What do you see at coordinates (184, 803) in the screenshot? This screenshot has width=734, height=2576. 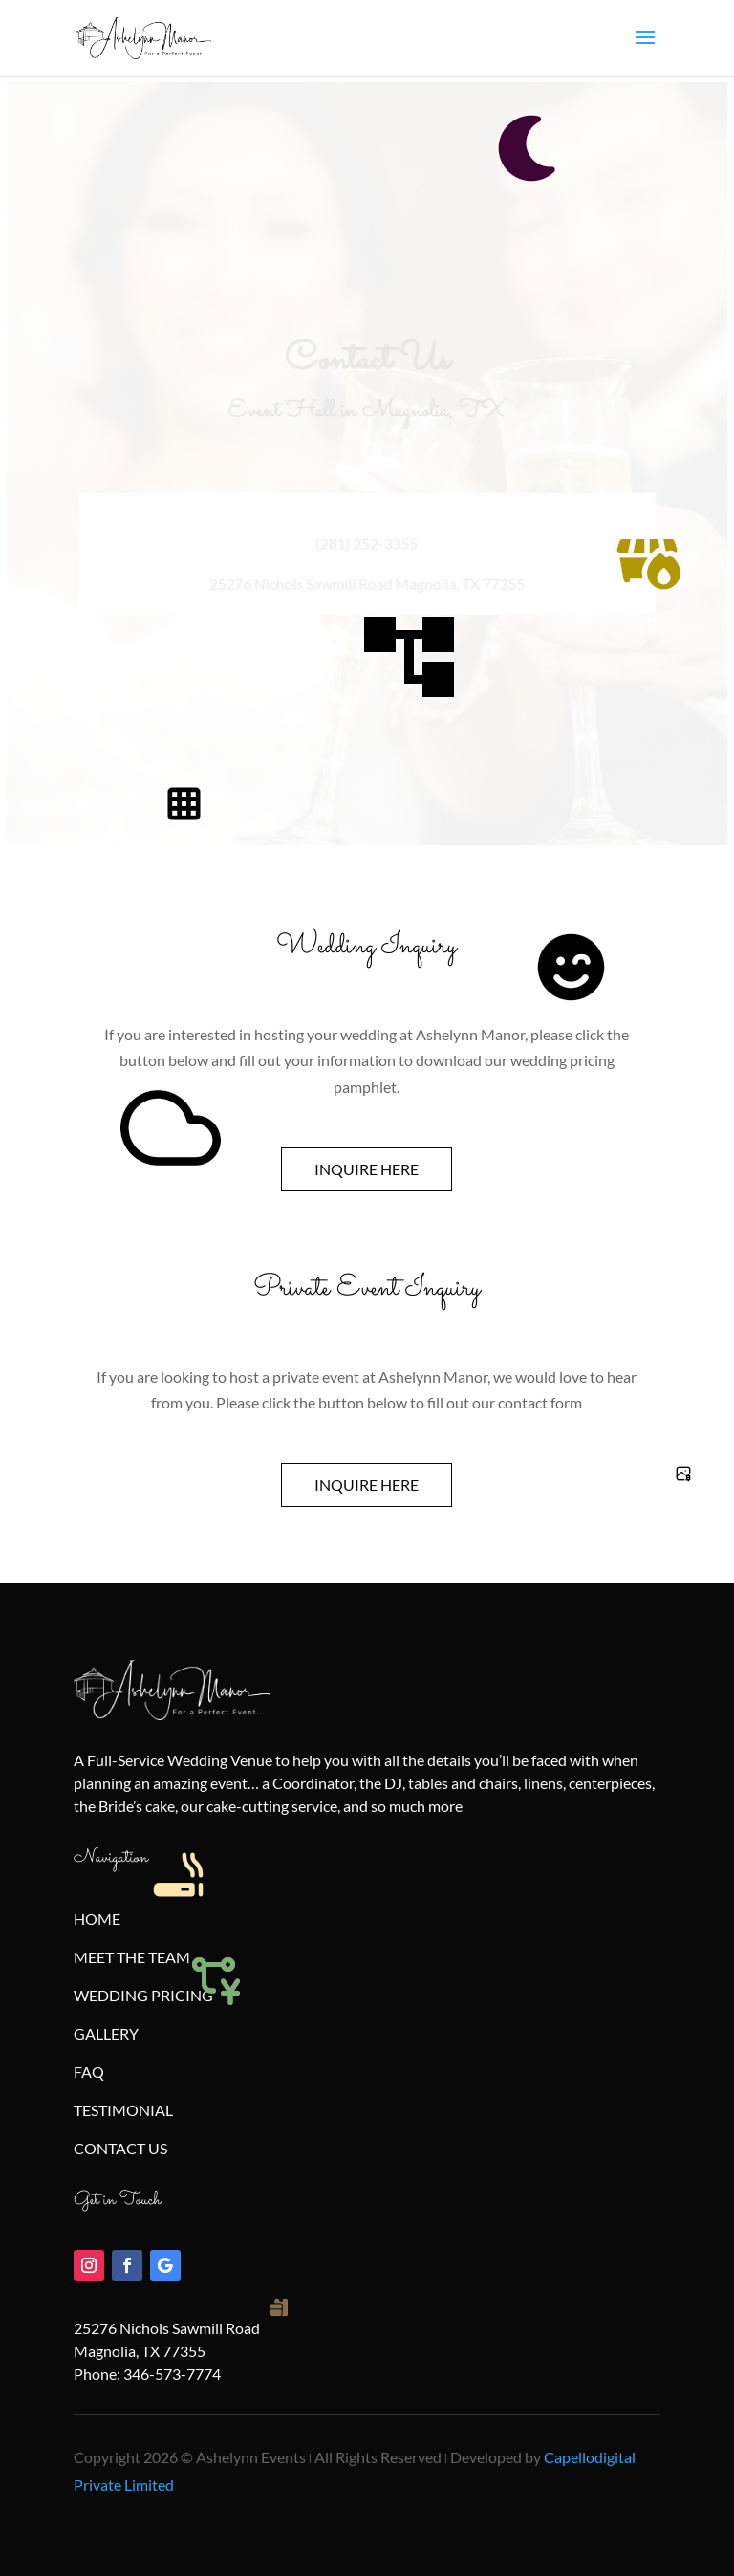 I see `view data in grid or table format` at bounding box center [184, 803].